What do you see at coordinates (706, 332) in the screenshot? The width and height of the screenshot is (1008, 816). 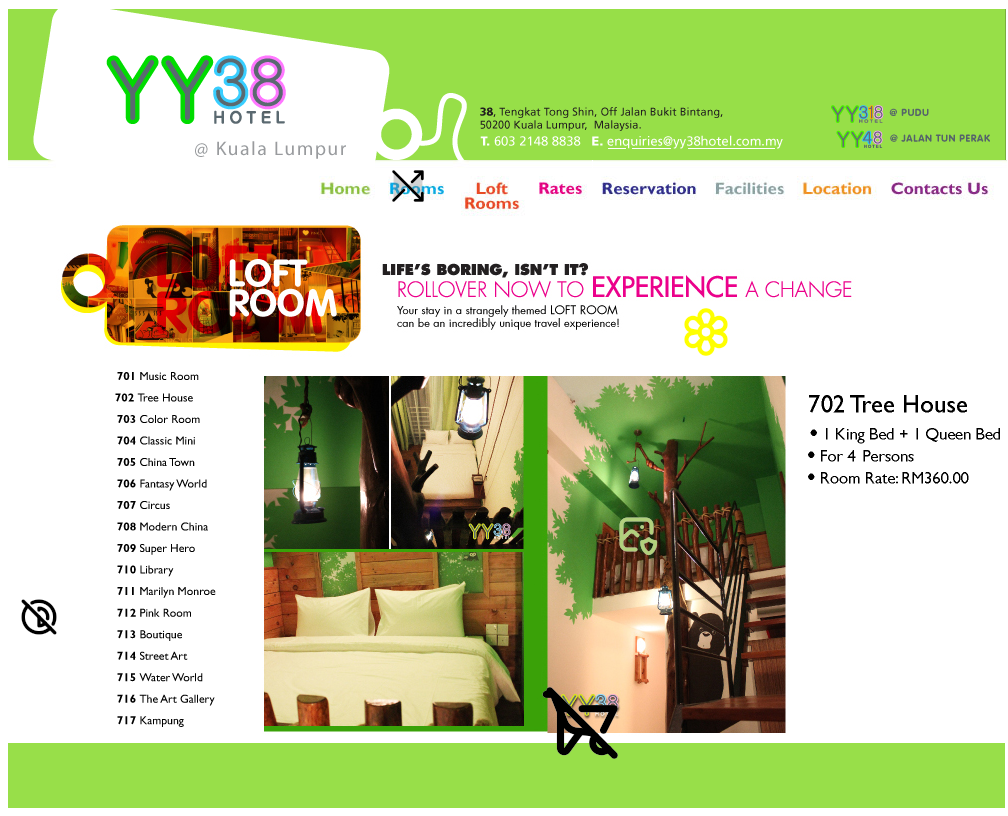 I see `access garden or plant care features` at bounding box center [706, 332].